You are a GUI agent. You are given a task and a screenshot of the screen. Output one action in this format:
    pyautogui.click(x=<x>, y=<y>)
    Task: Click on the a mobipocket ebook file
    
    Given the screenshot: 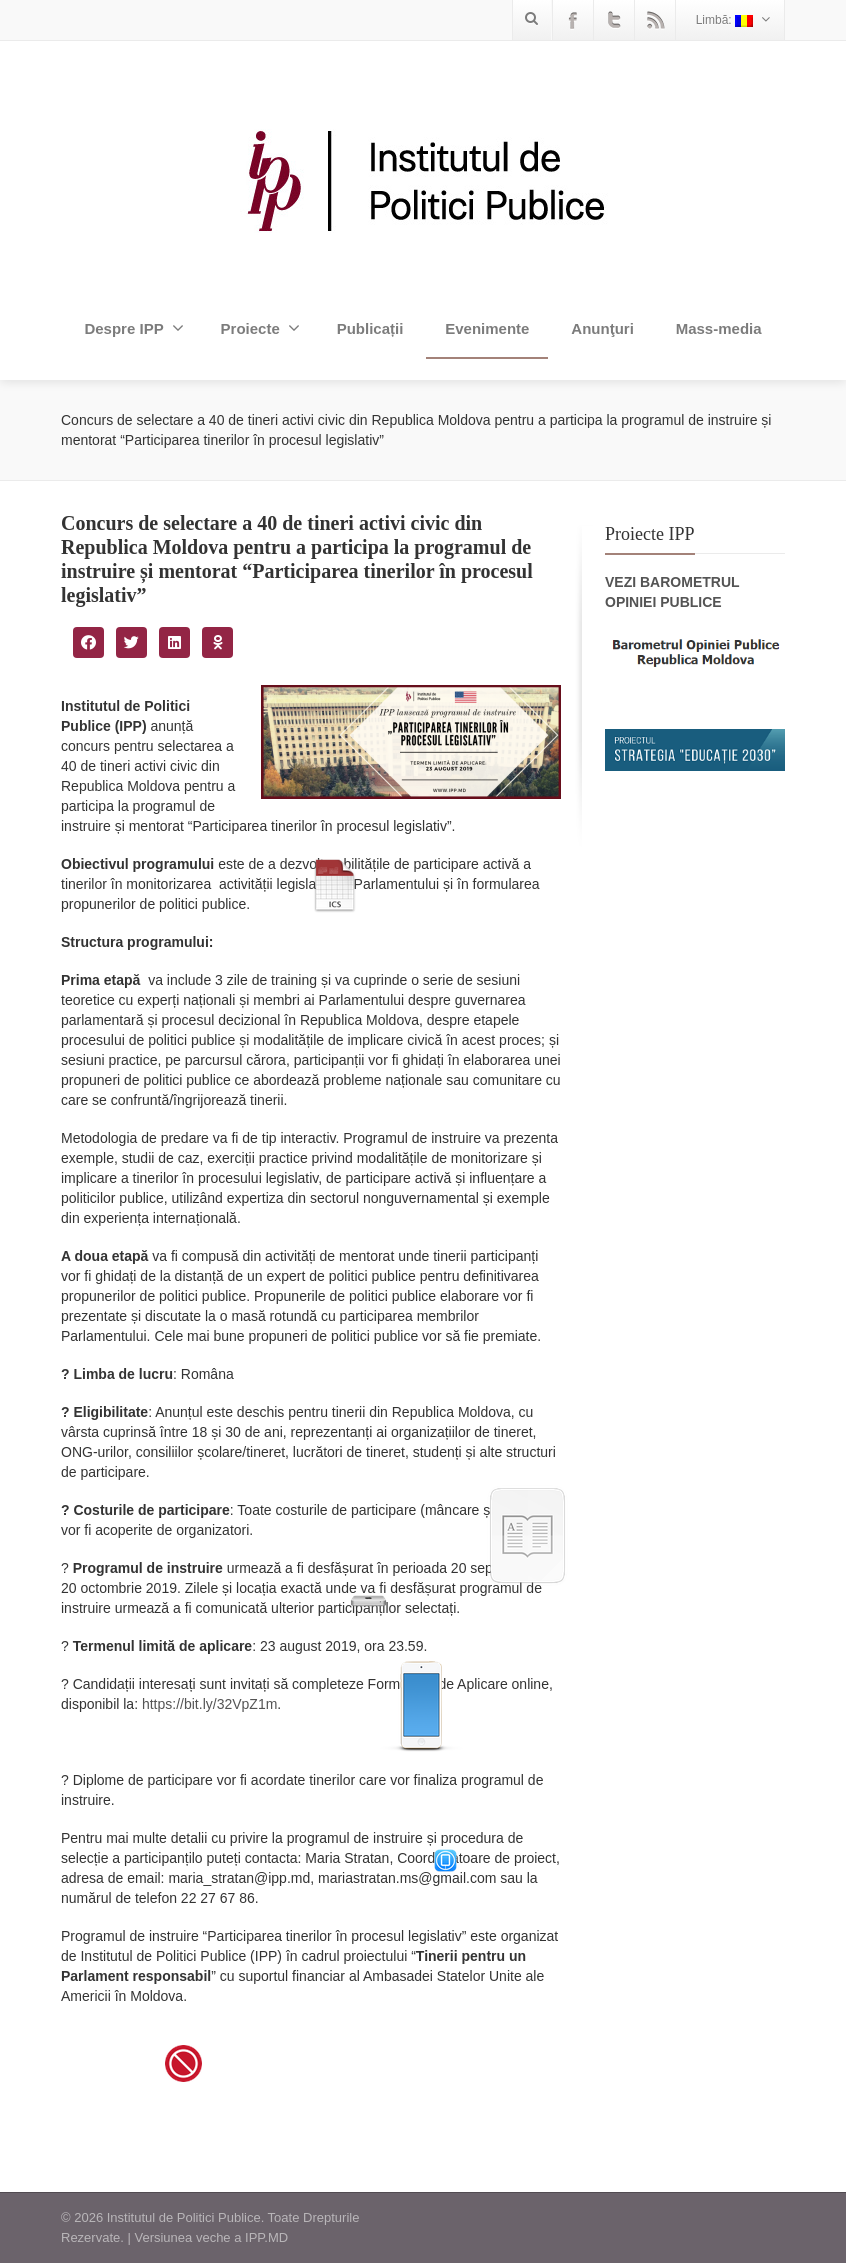 What is the action you would take?
    pyautogui.click(x=527, y=1535)
    